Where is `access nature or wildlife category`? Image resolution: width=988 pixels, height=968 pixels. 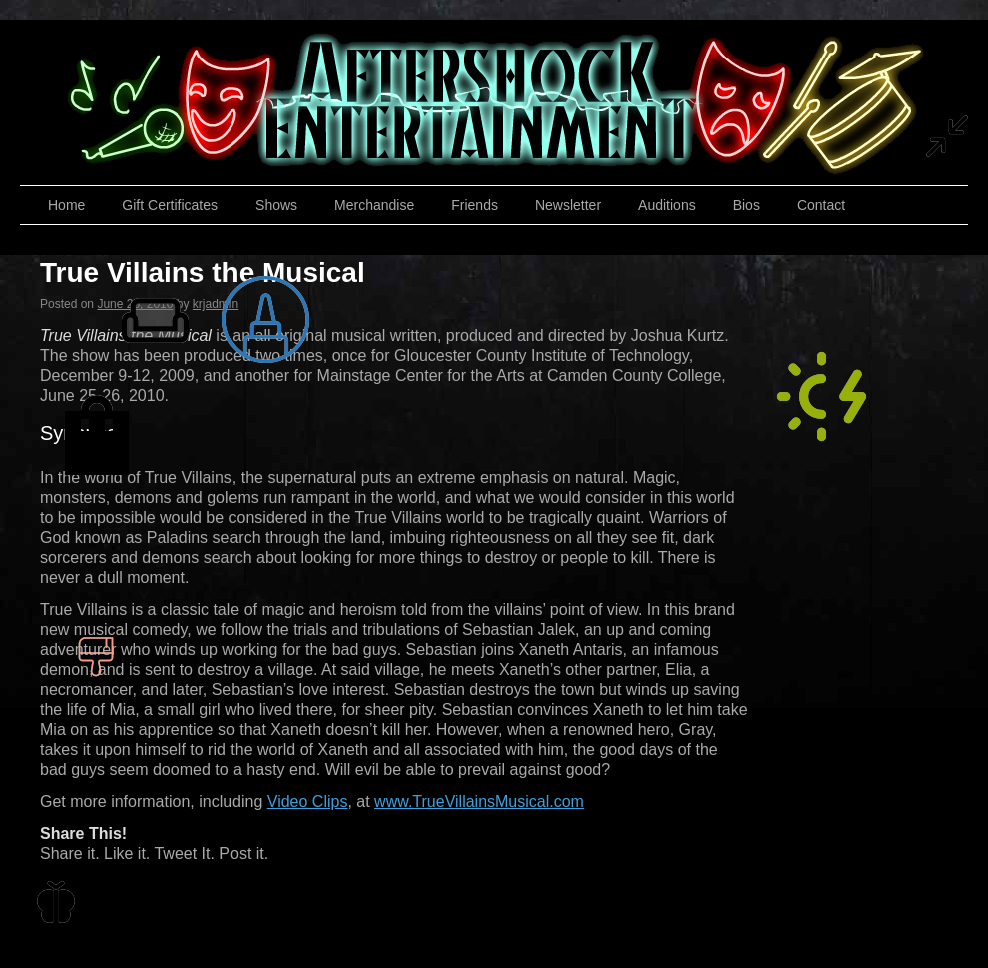
access nature or wildlife category is located at coordinates (56, 902).